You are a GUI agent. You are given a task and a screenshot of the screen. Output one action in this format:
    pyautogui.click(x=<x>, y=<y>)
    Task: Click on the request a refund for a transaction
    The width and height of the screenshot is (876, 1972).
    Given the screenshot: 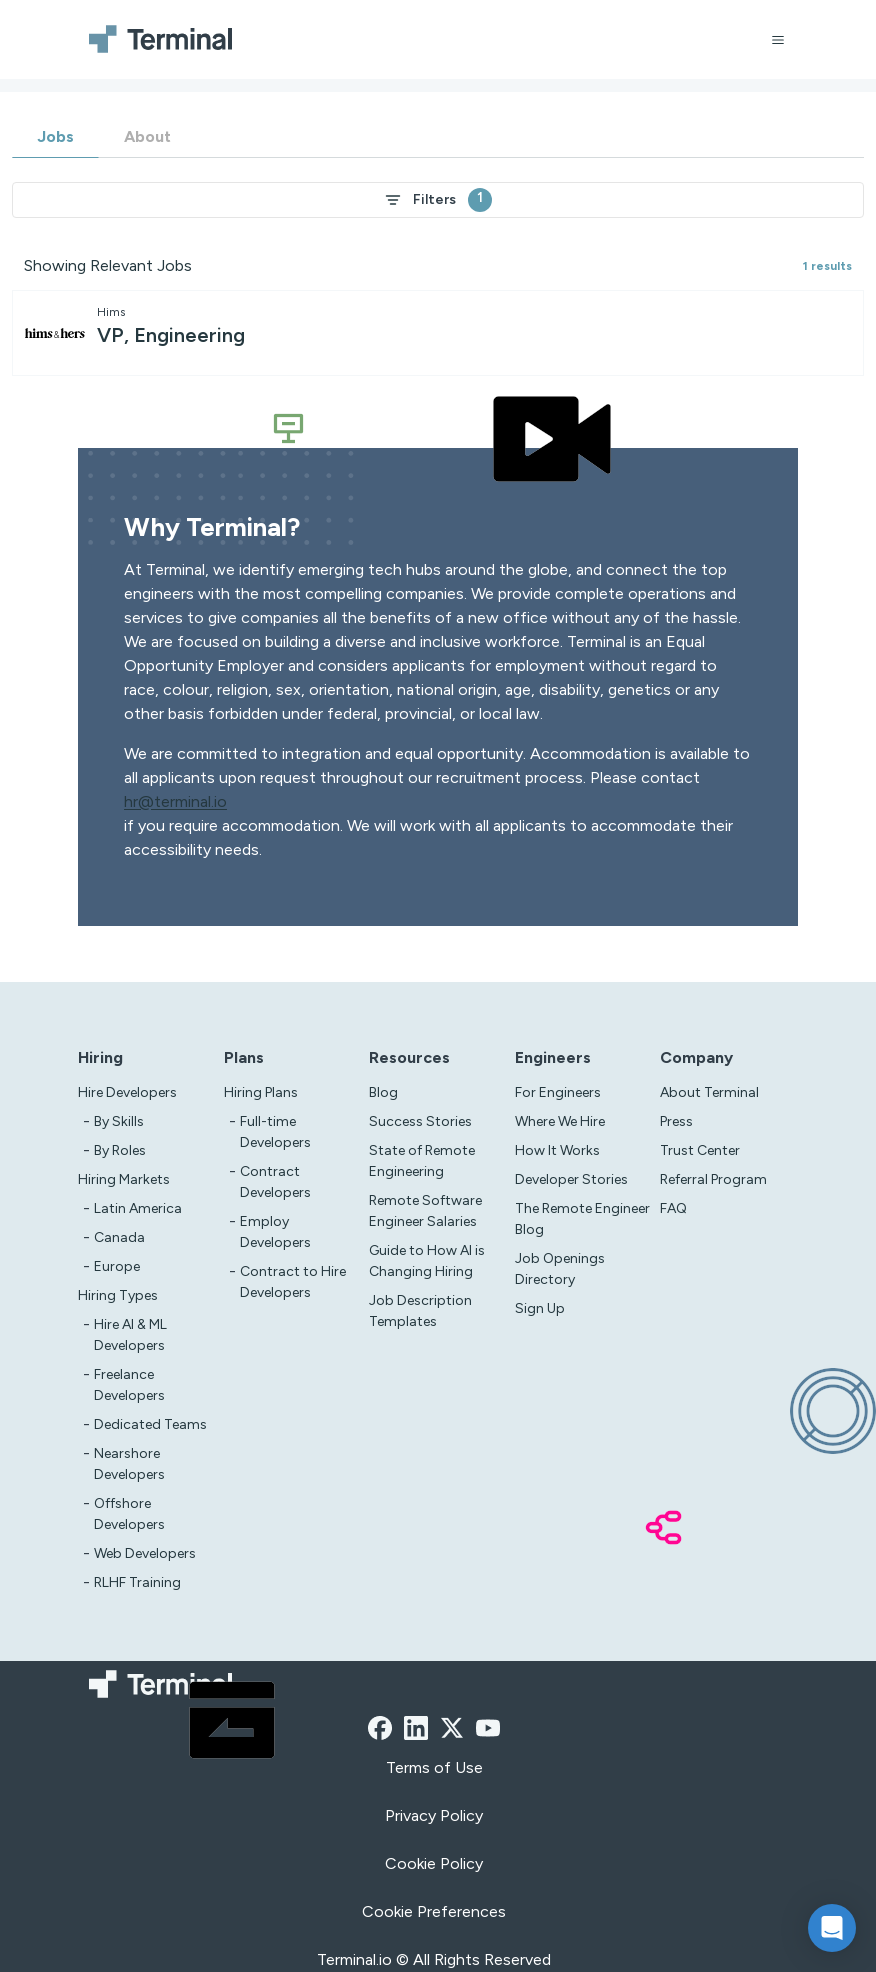 What is the action you would take?
    pyautogui.click(x=232, y=1720)
    